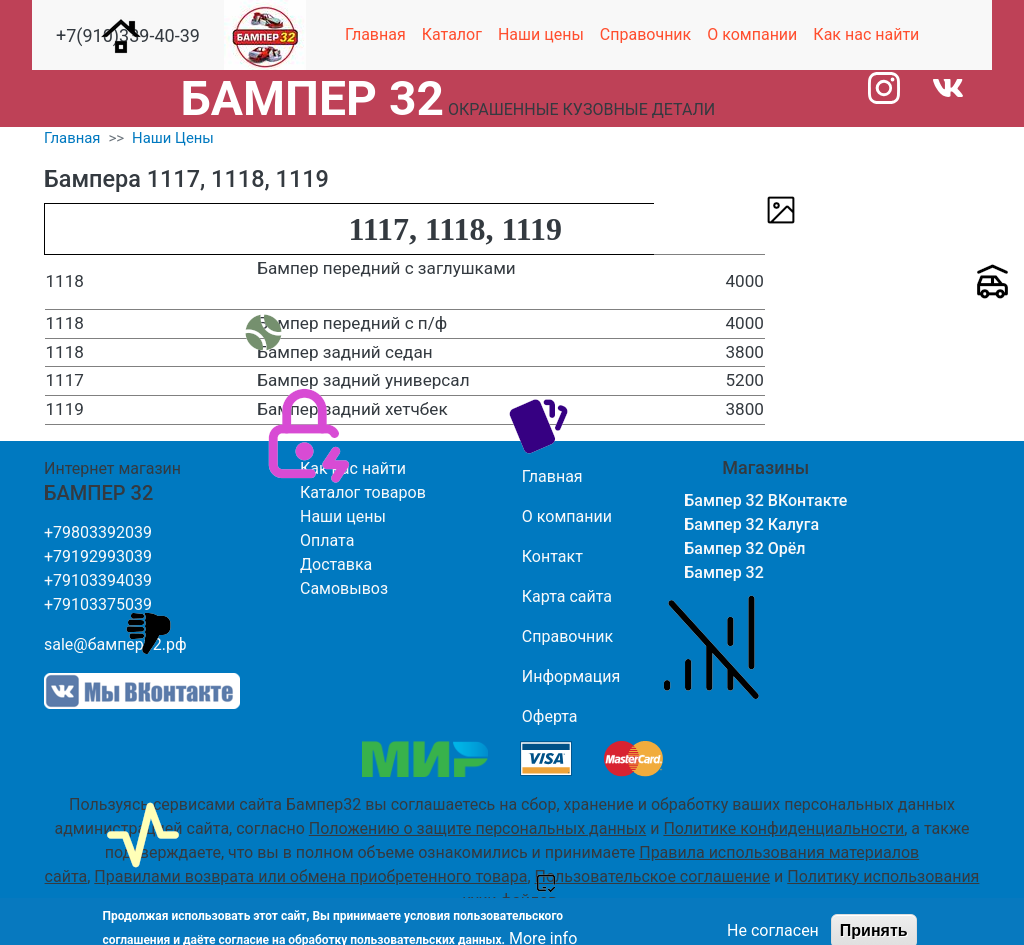  Describe the element at coordinates (546, 883) in the screenshot. I see `tablet device successfully connected` at that location.